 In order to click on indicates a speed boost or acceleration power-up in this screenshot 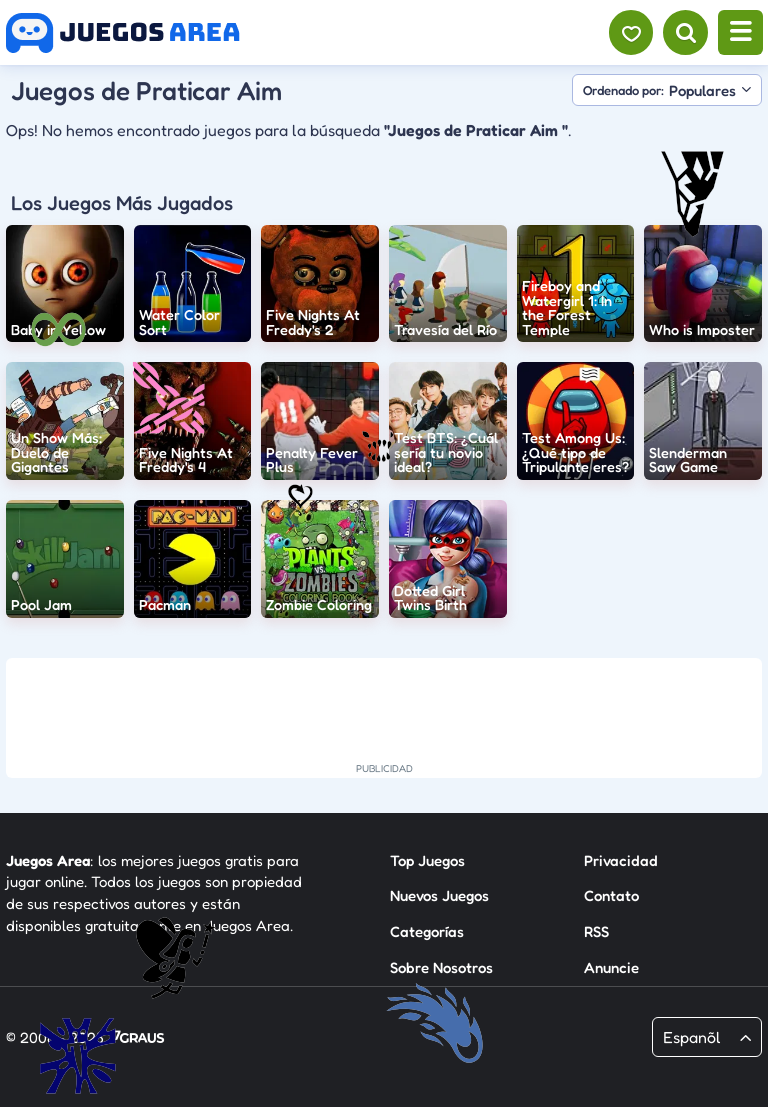, I will do `click(435, 1026)`.